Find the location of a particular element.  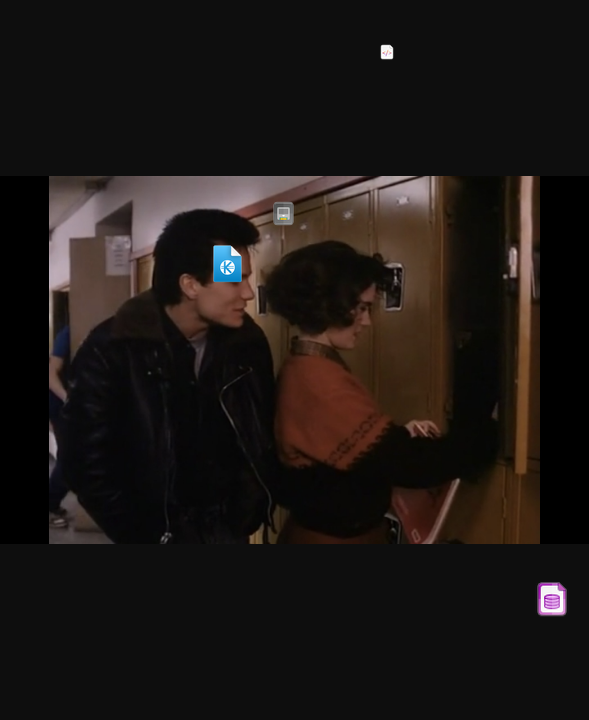

NES game ROM file is located at coordinates (283, 213).